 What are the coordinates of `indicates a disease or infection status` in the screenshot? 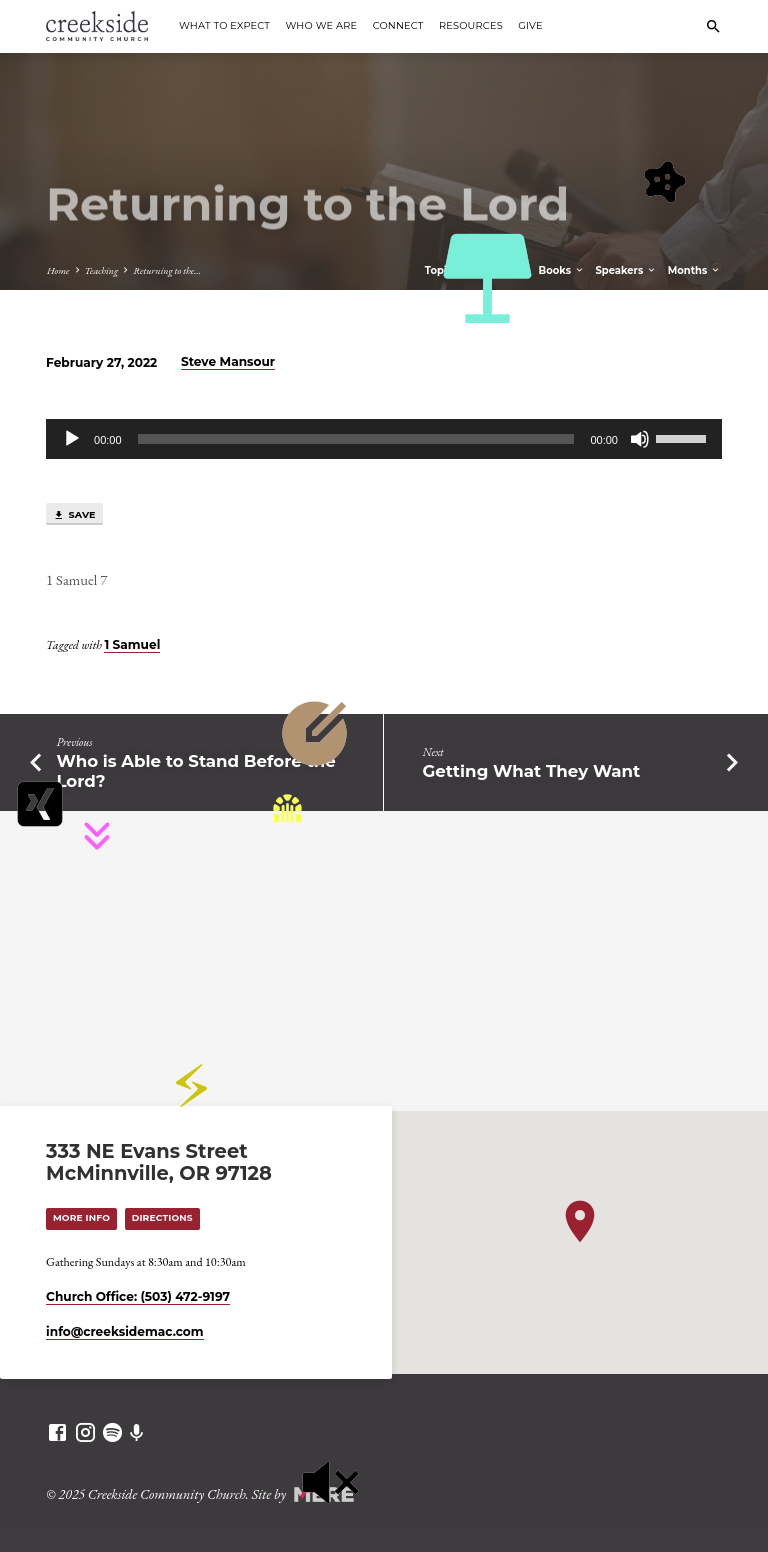 It's located at (665, 182).